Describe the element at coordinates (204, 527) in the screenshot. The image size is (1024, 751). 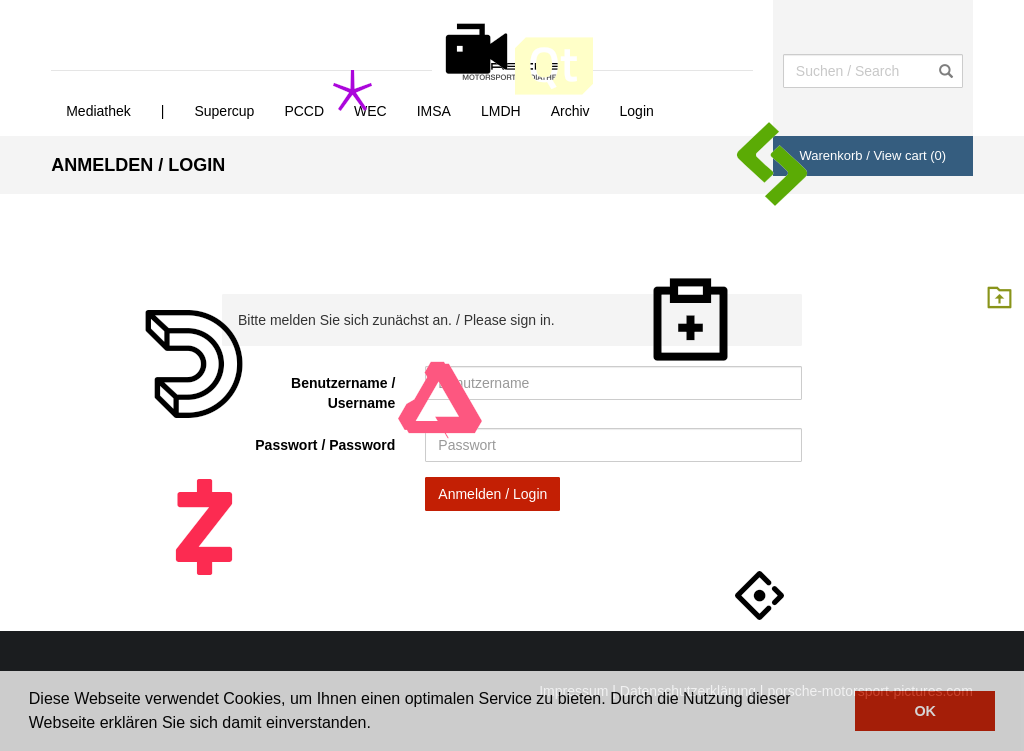
I see `send money with zelle` at that location.